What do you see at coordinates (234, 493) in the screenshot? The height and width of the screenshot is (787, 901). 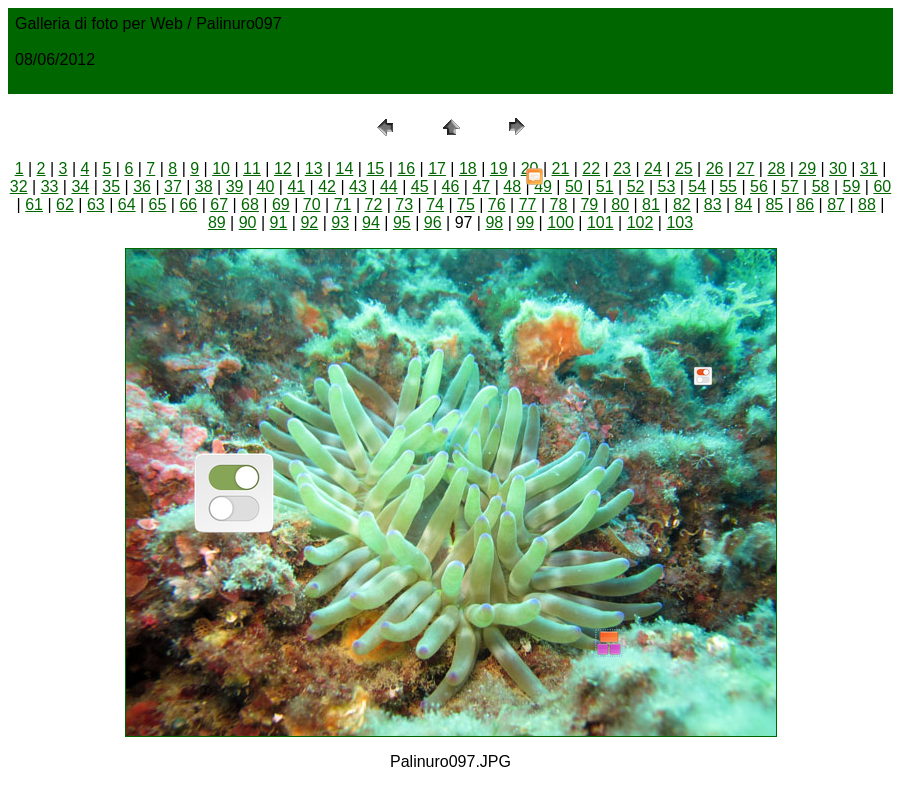 I see `open unity tweak tool settings` at bounding box center [234, 493].